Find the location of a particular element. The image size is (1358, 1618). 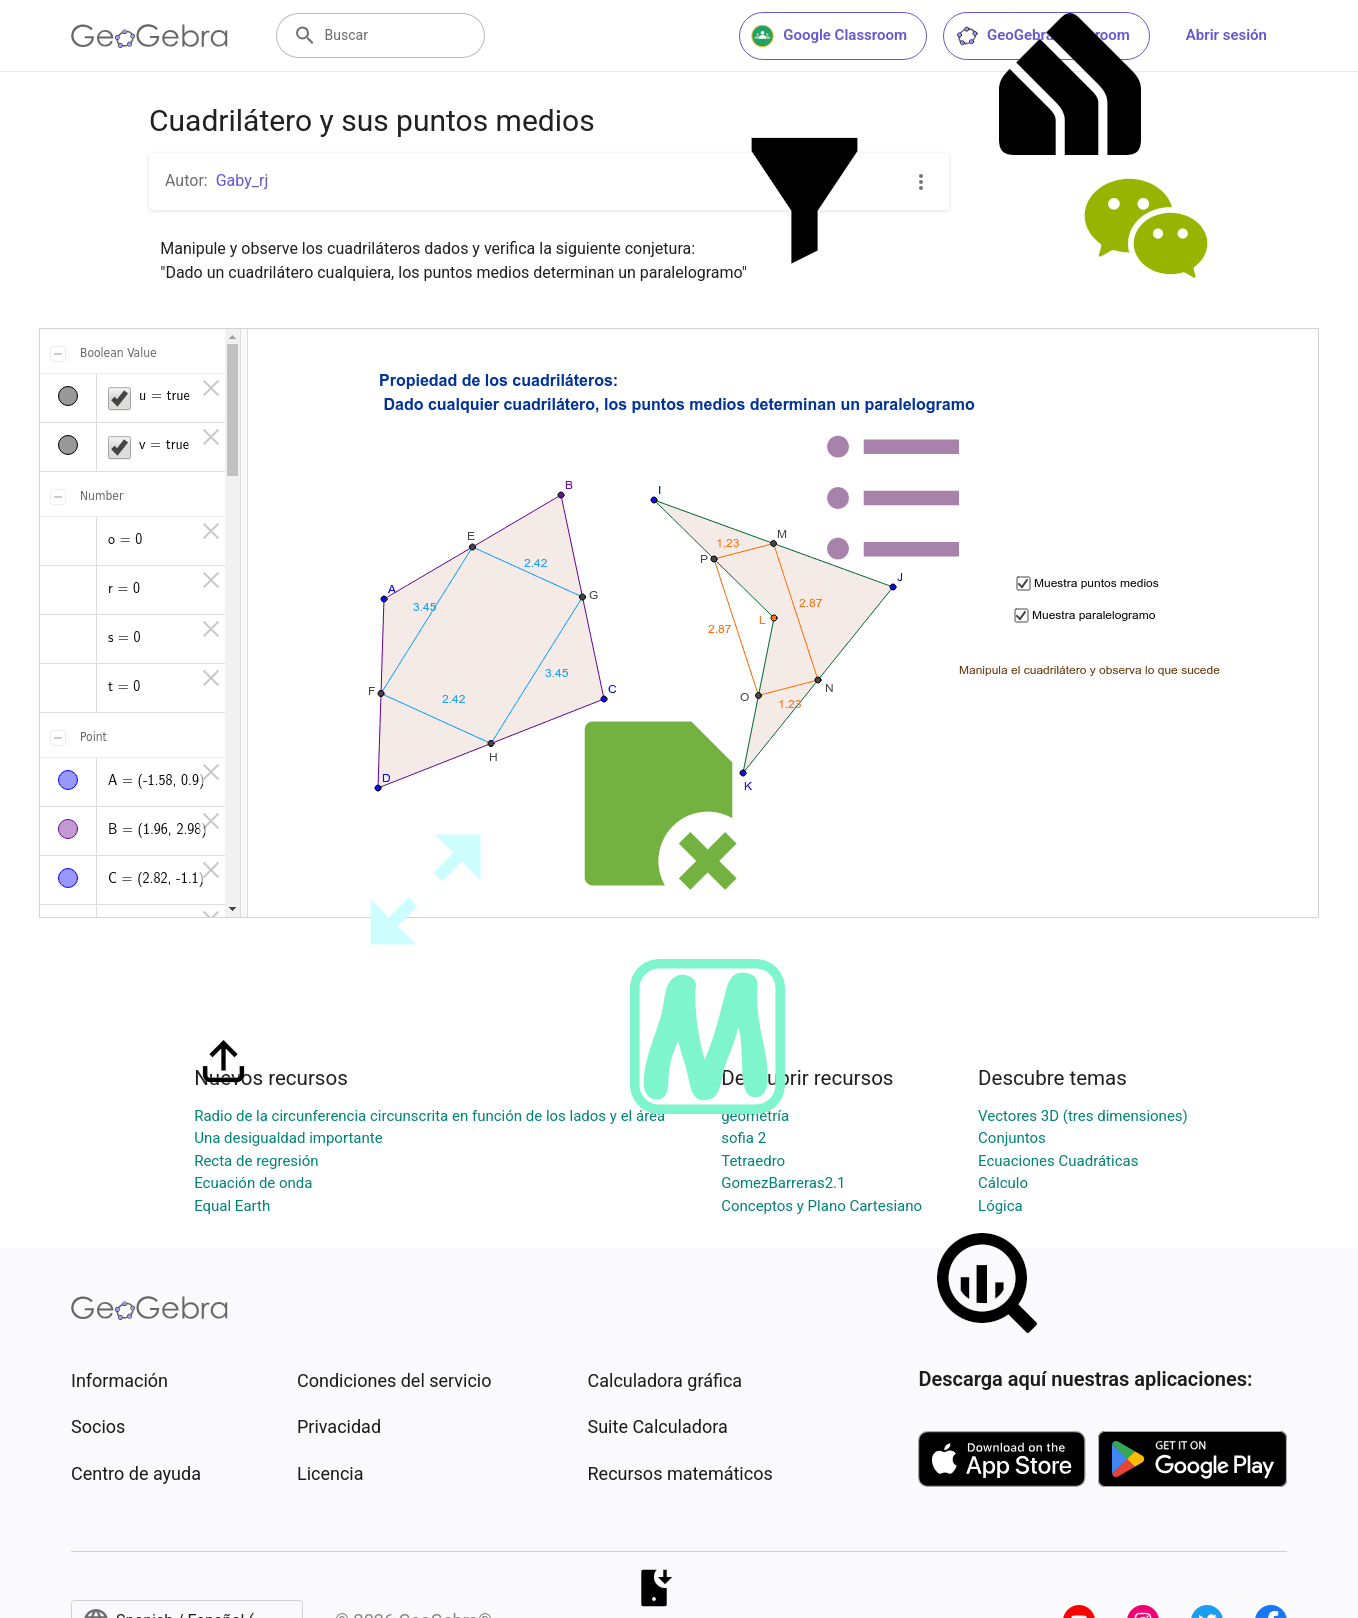

open wechat messaging app is located at coordinates (1146, 229).